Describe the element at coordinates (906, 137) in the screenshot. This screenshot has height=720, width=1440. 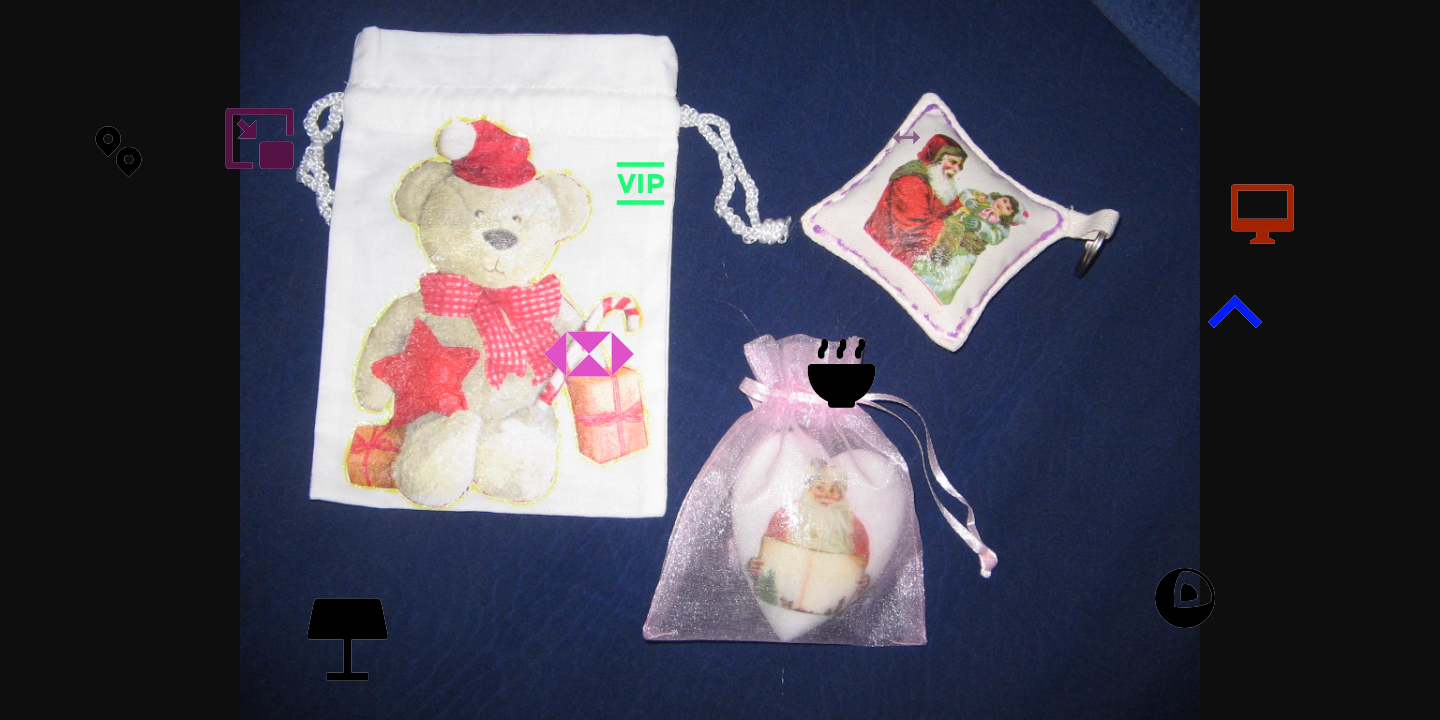
I see `expand content horizontally` at that location.